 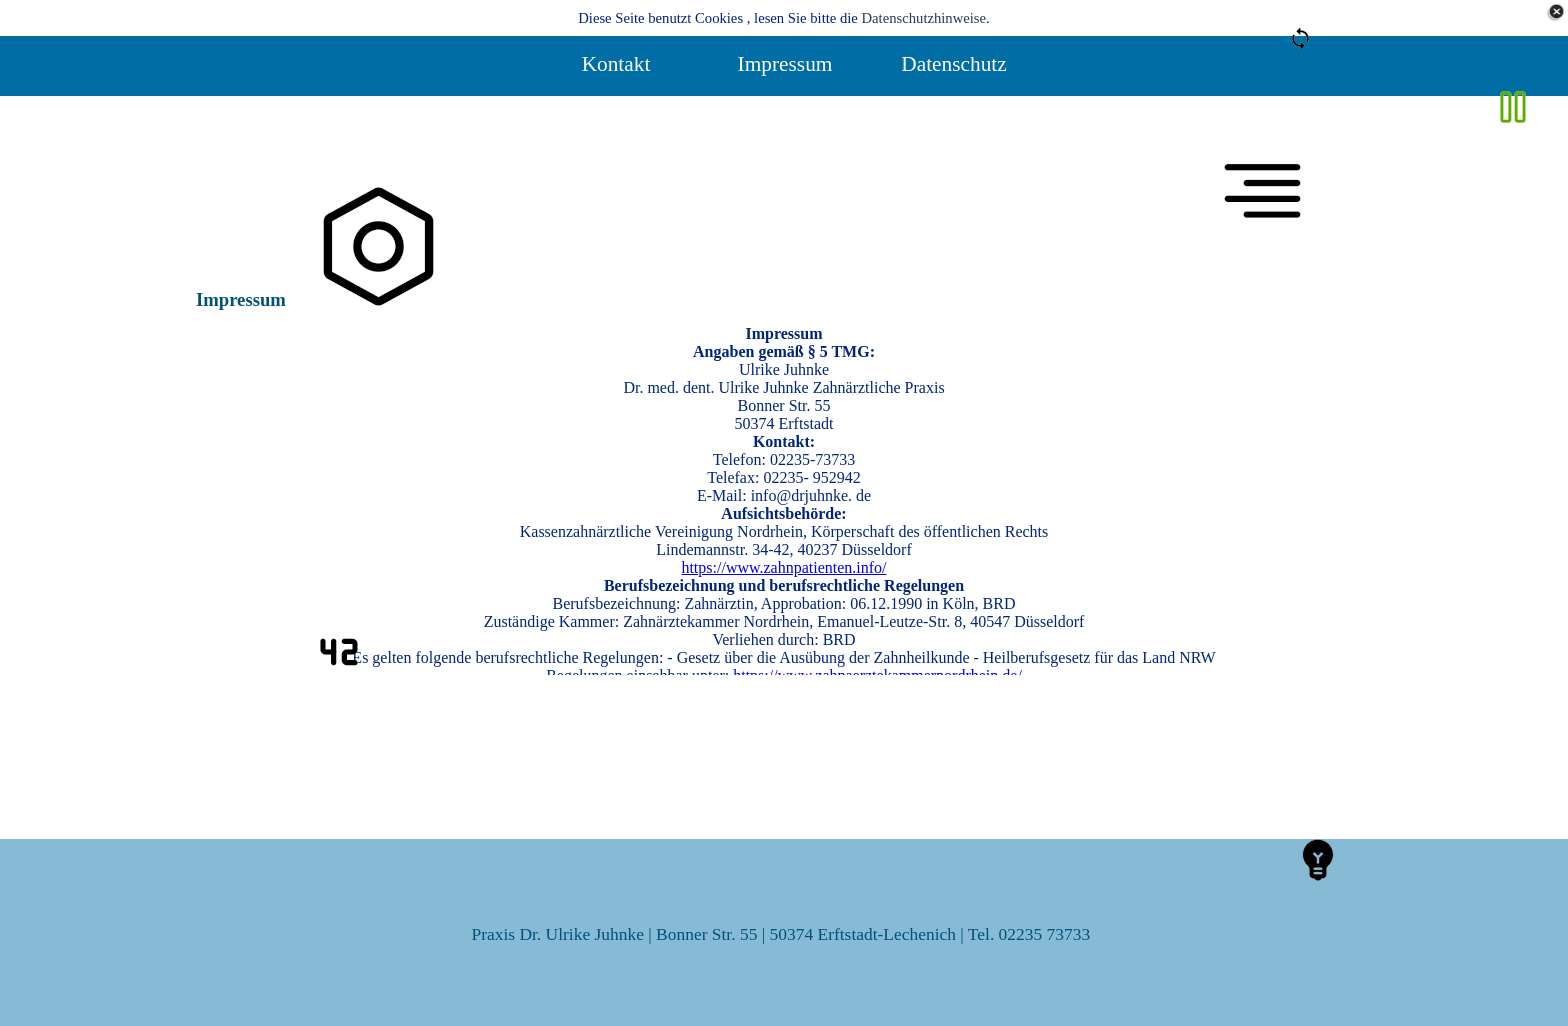 What do you see at coordinates (1513, 107) in the screenshot?
I see `pause media playback` at bounding box center [1513, 107].